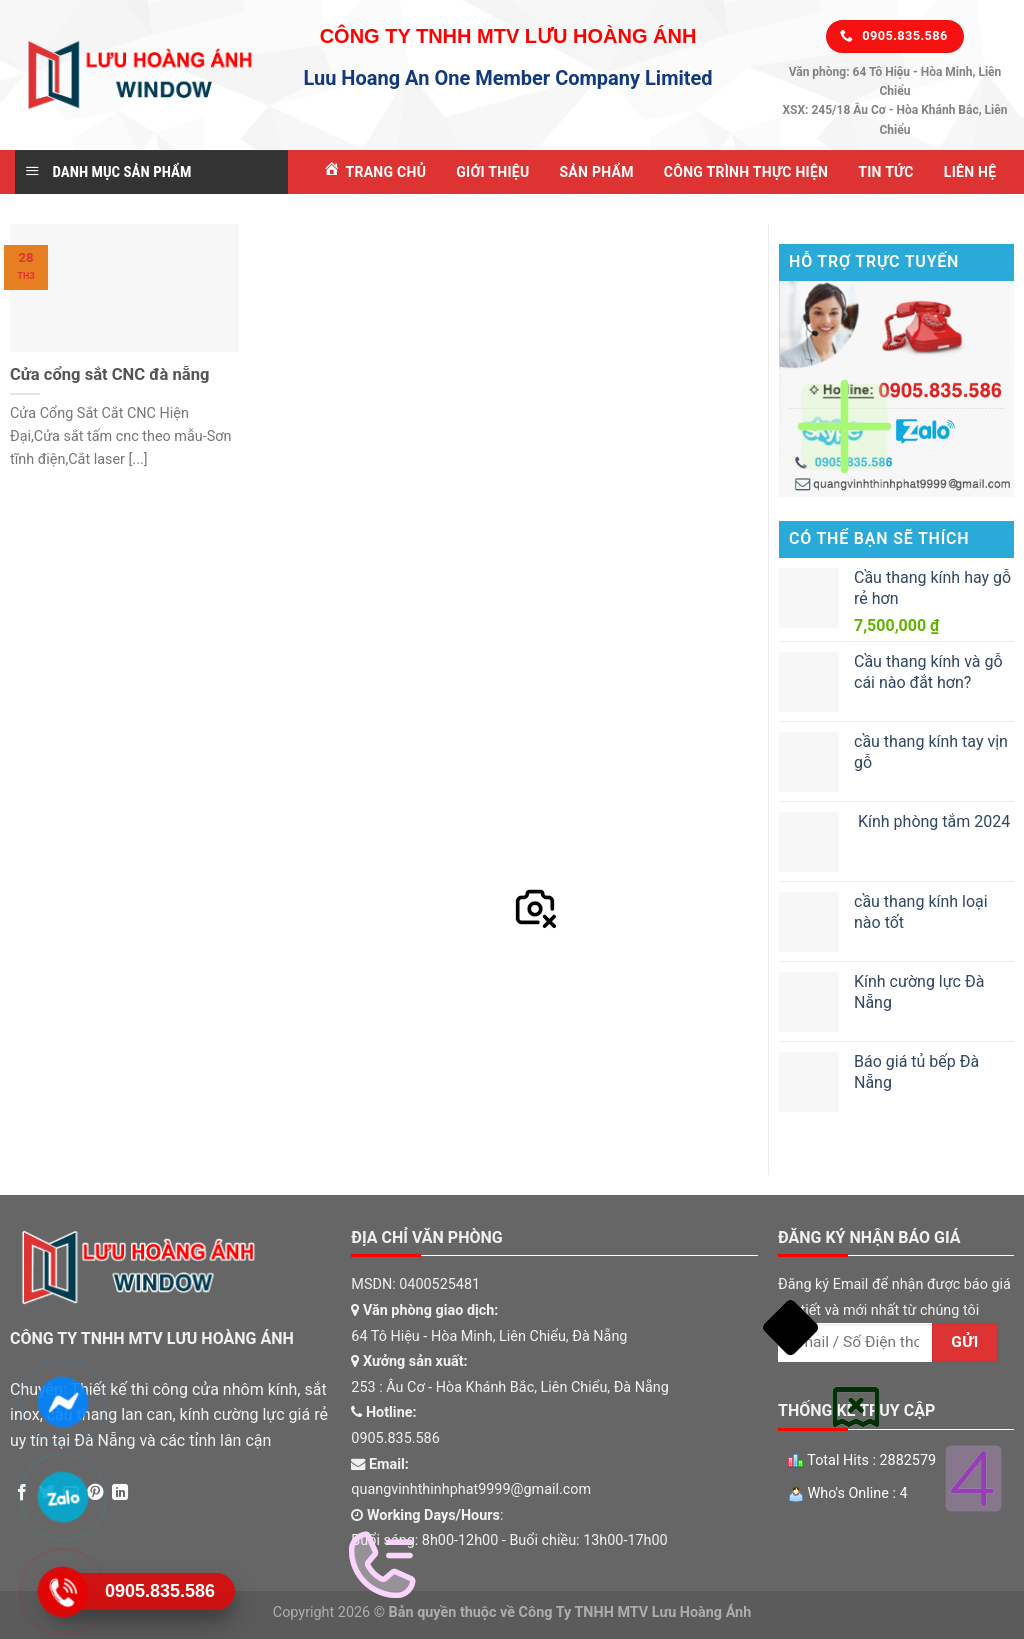  I want to click on indicates premium or pro membership status, so click(790, 1327).